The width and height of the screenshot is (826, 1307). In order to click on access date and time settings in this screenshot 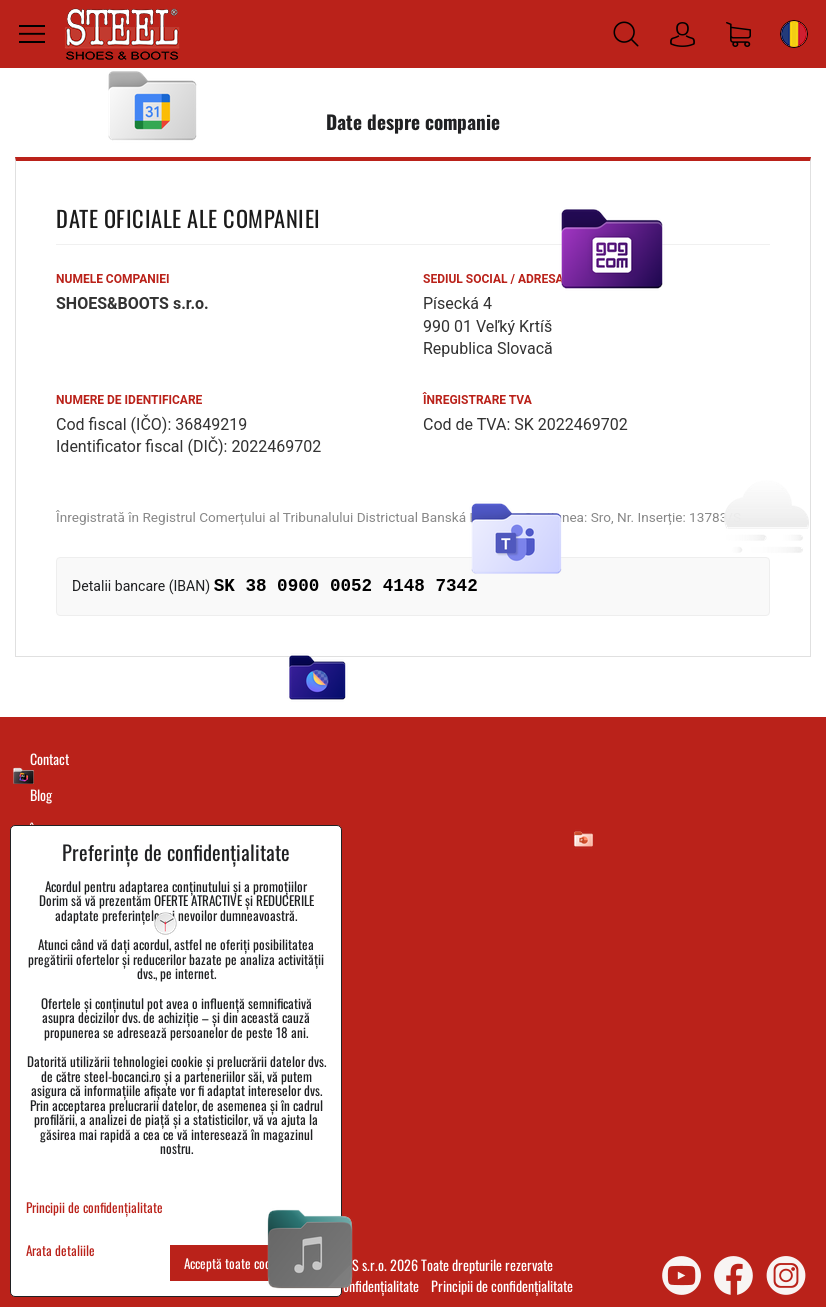, I will do `click(165, 923)`.